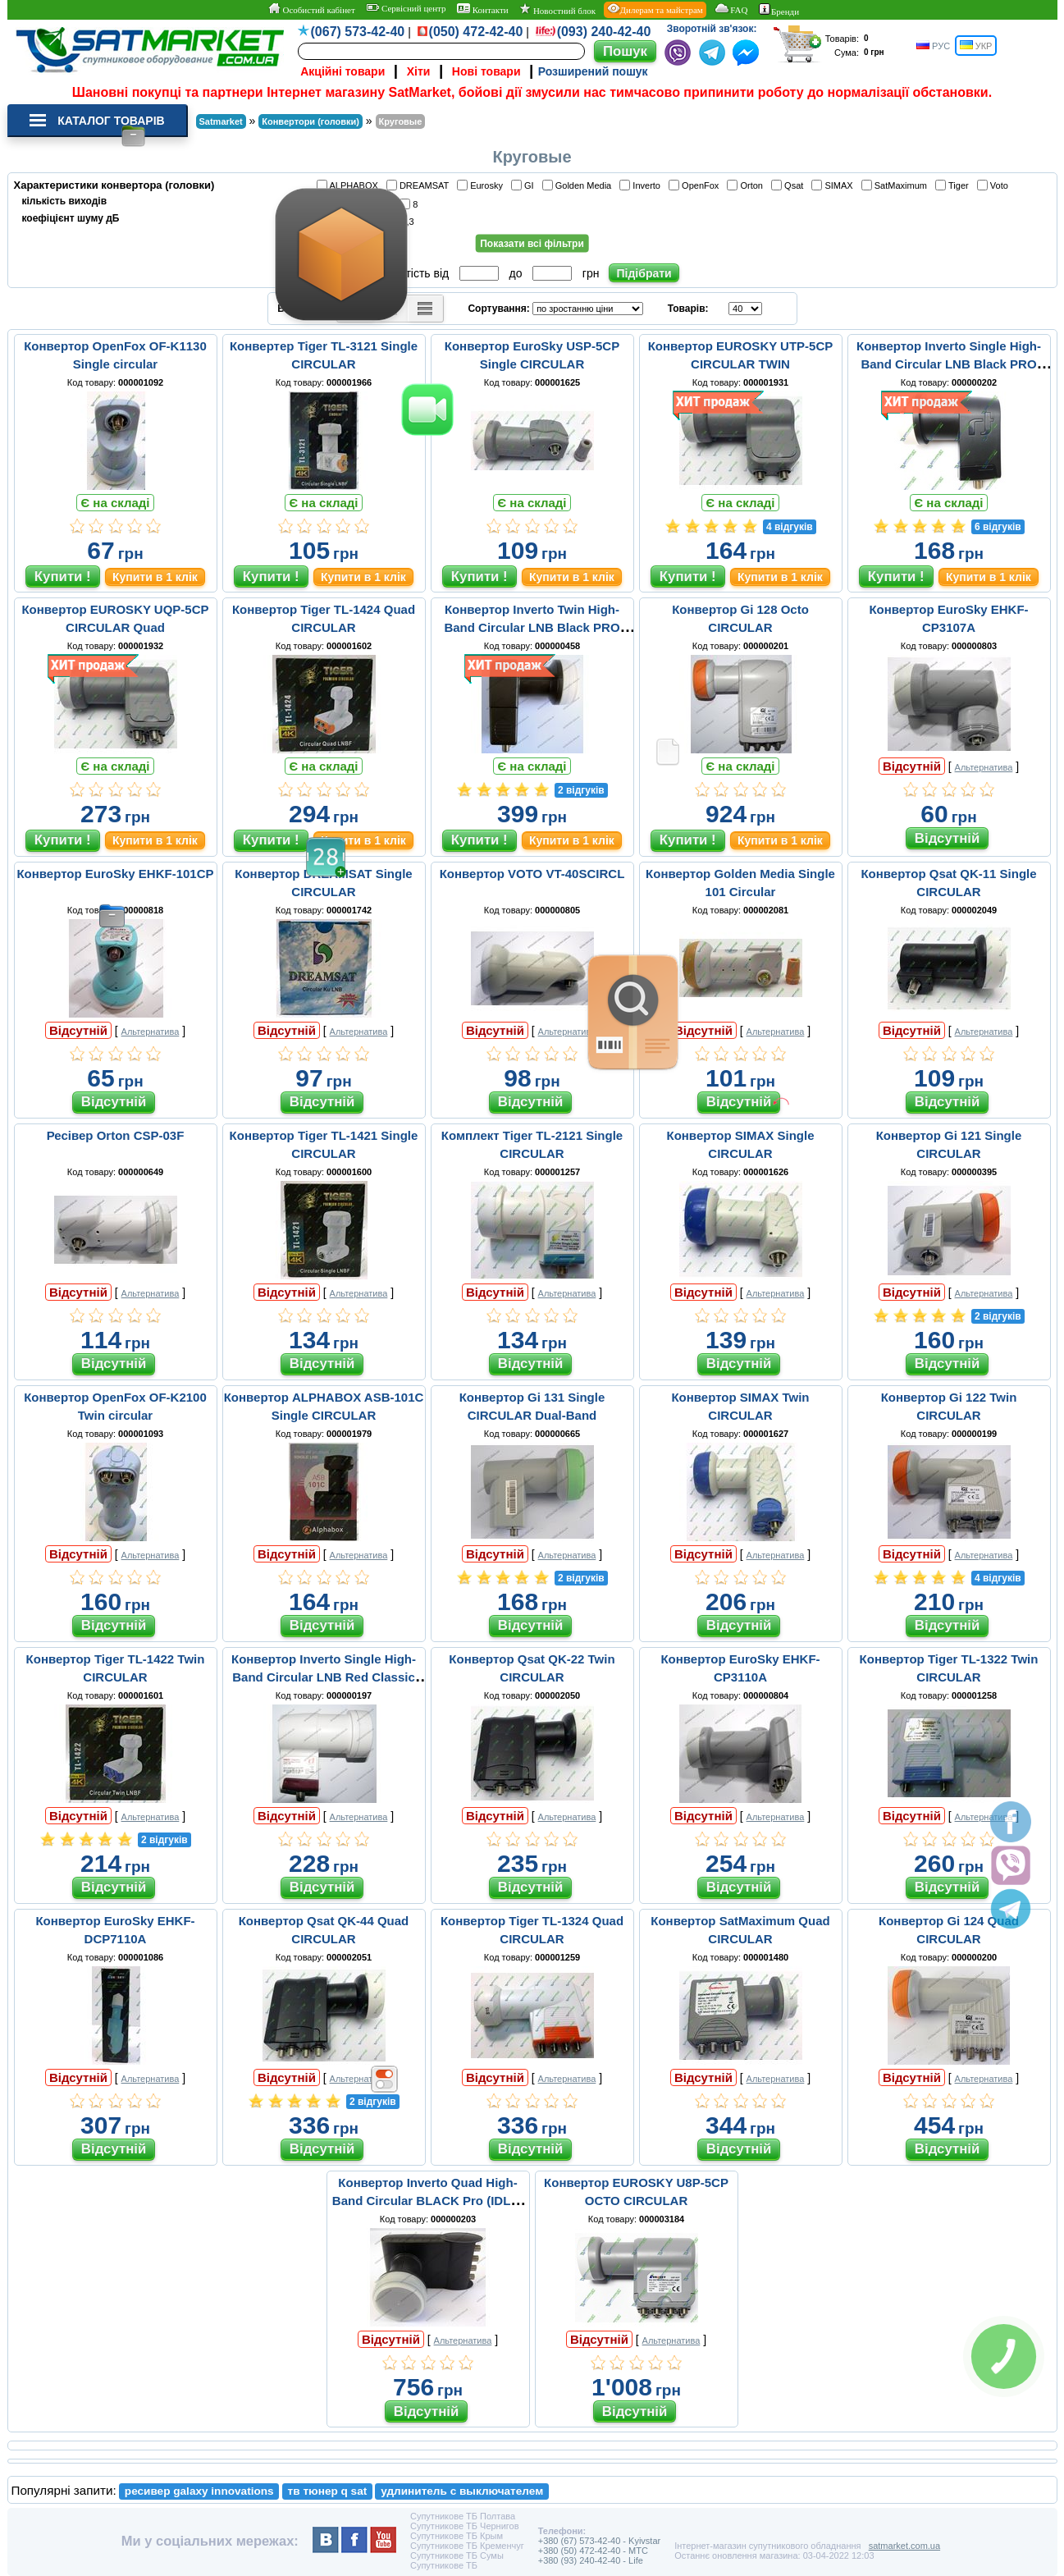 This screenshot has height=2576, width=1064. I want to click on open desktop preferences or settings, so click(384, 2079).